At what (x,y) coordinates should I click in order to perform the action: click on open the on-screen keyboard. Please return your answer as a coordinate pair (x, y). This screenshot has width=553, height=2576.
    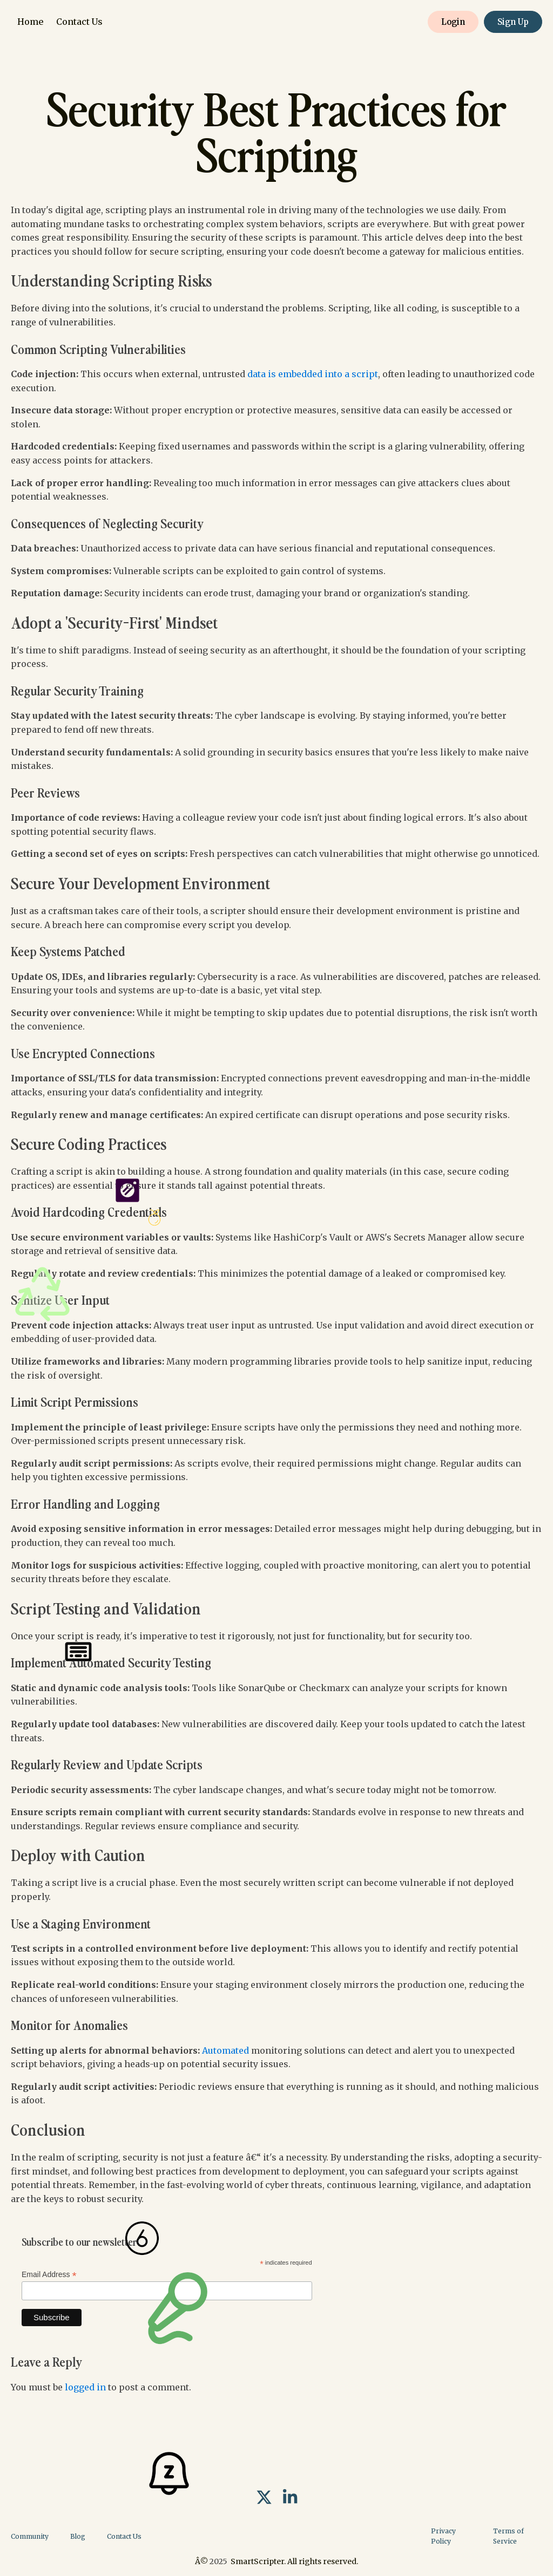
    Looking at the image, I should click on (78, 1652).